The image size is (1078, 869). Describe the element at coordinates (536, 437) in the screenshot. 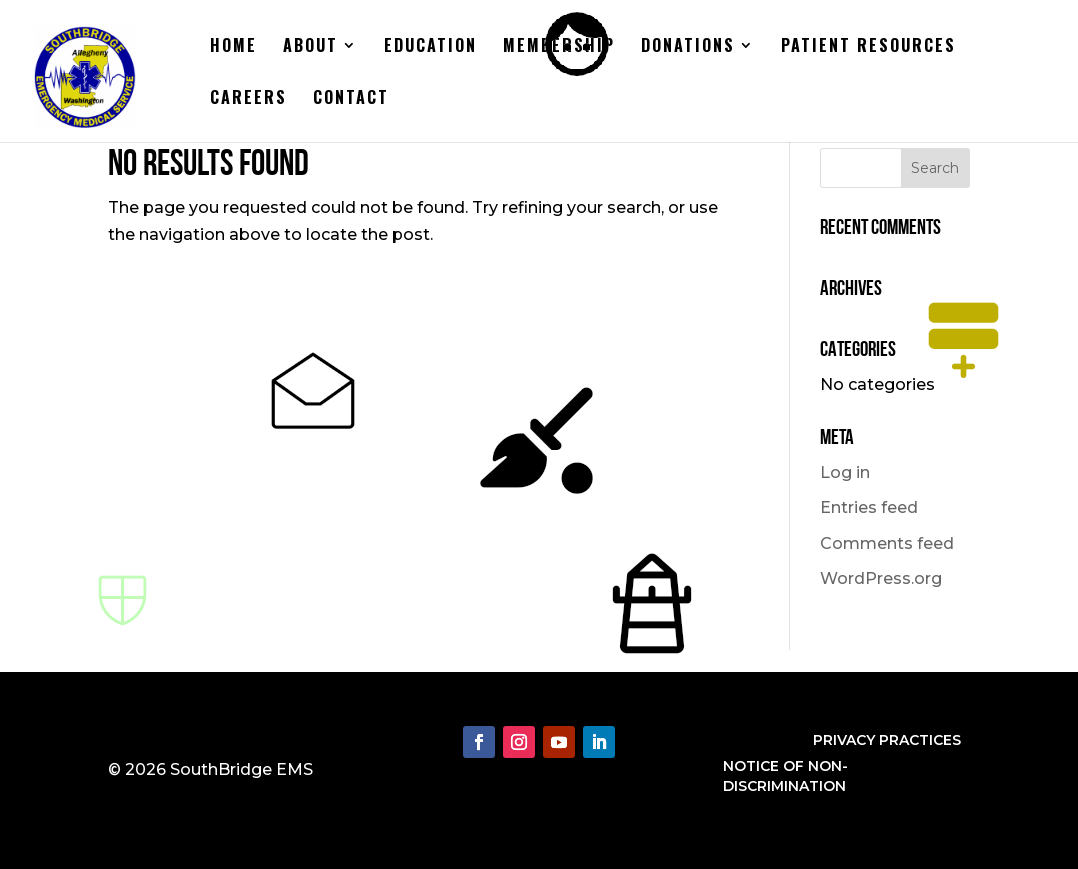

I see `access broomball game or sport features` at that location.